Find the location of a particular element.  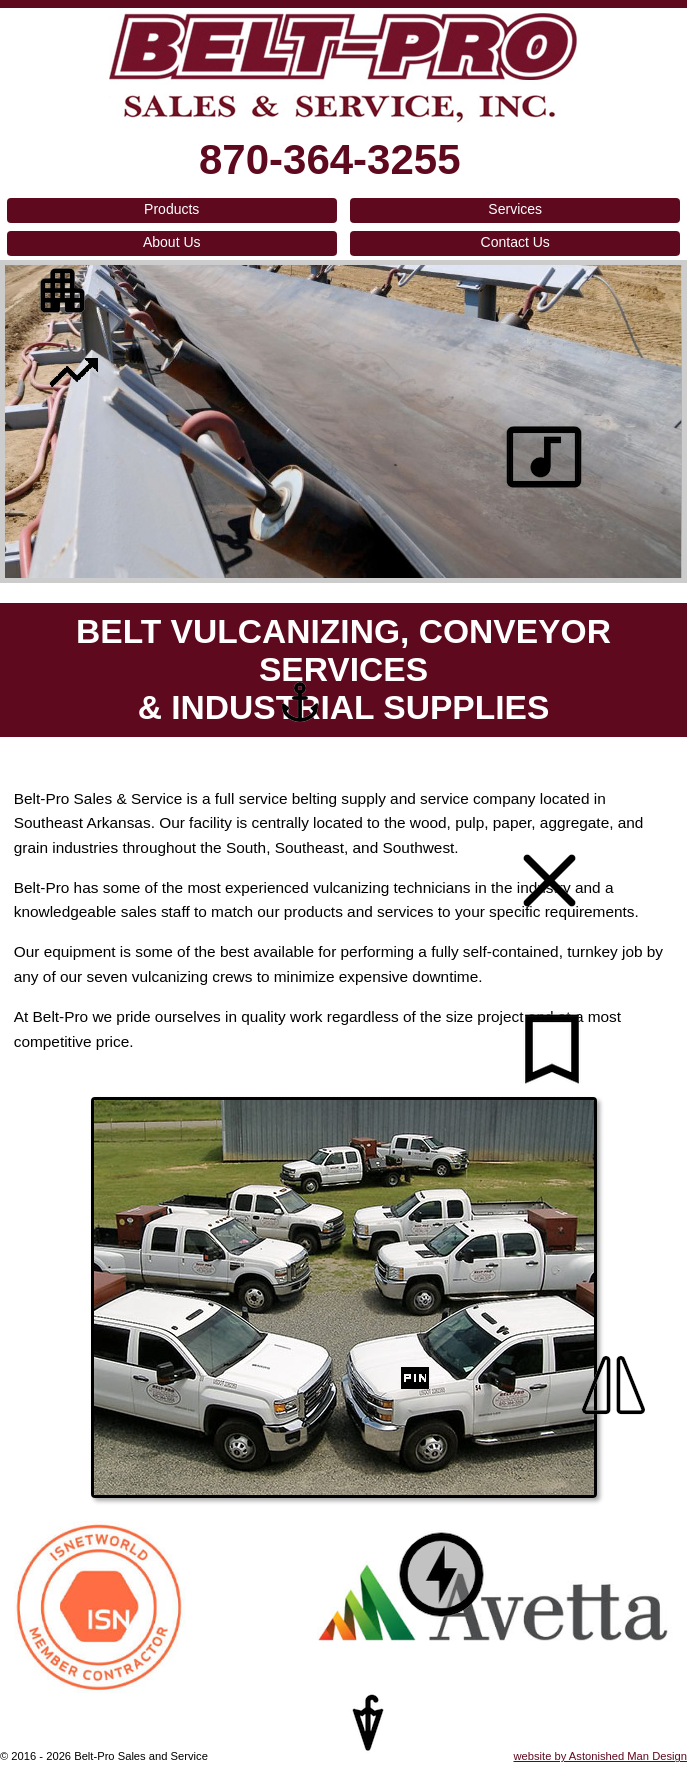

save this item for later is located at coordinates (552, 1049).